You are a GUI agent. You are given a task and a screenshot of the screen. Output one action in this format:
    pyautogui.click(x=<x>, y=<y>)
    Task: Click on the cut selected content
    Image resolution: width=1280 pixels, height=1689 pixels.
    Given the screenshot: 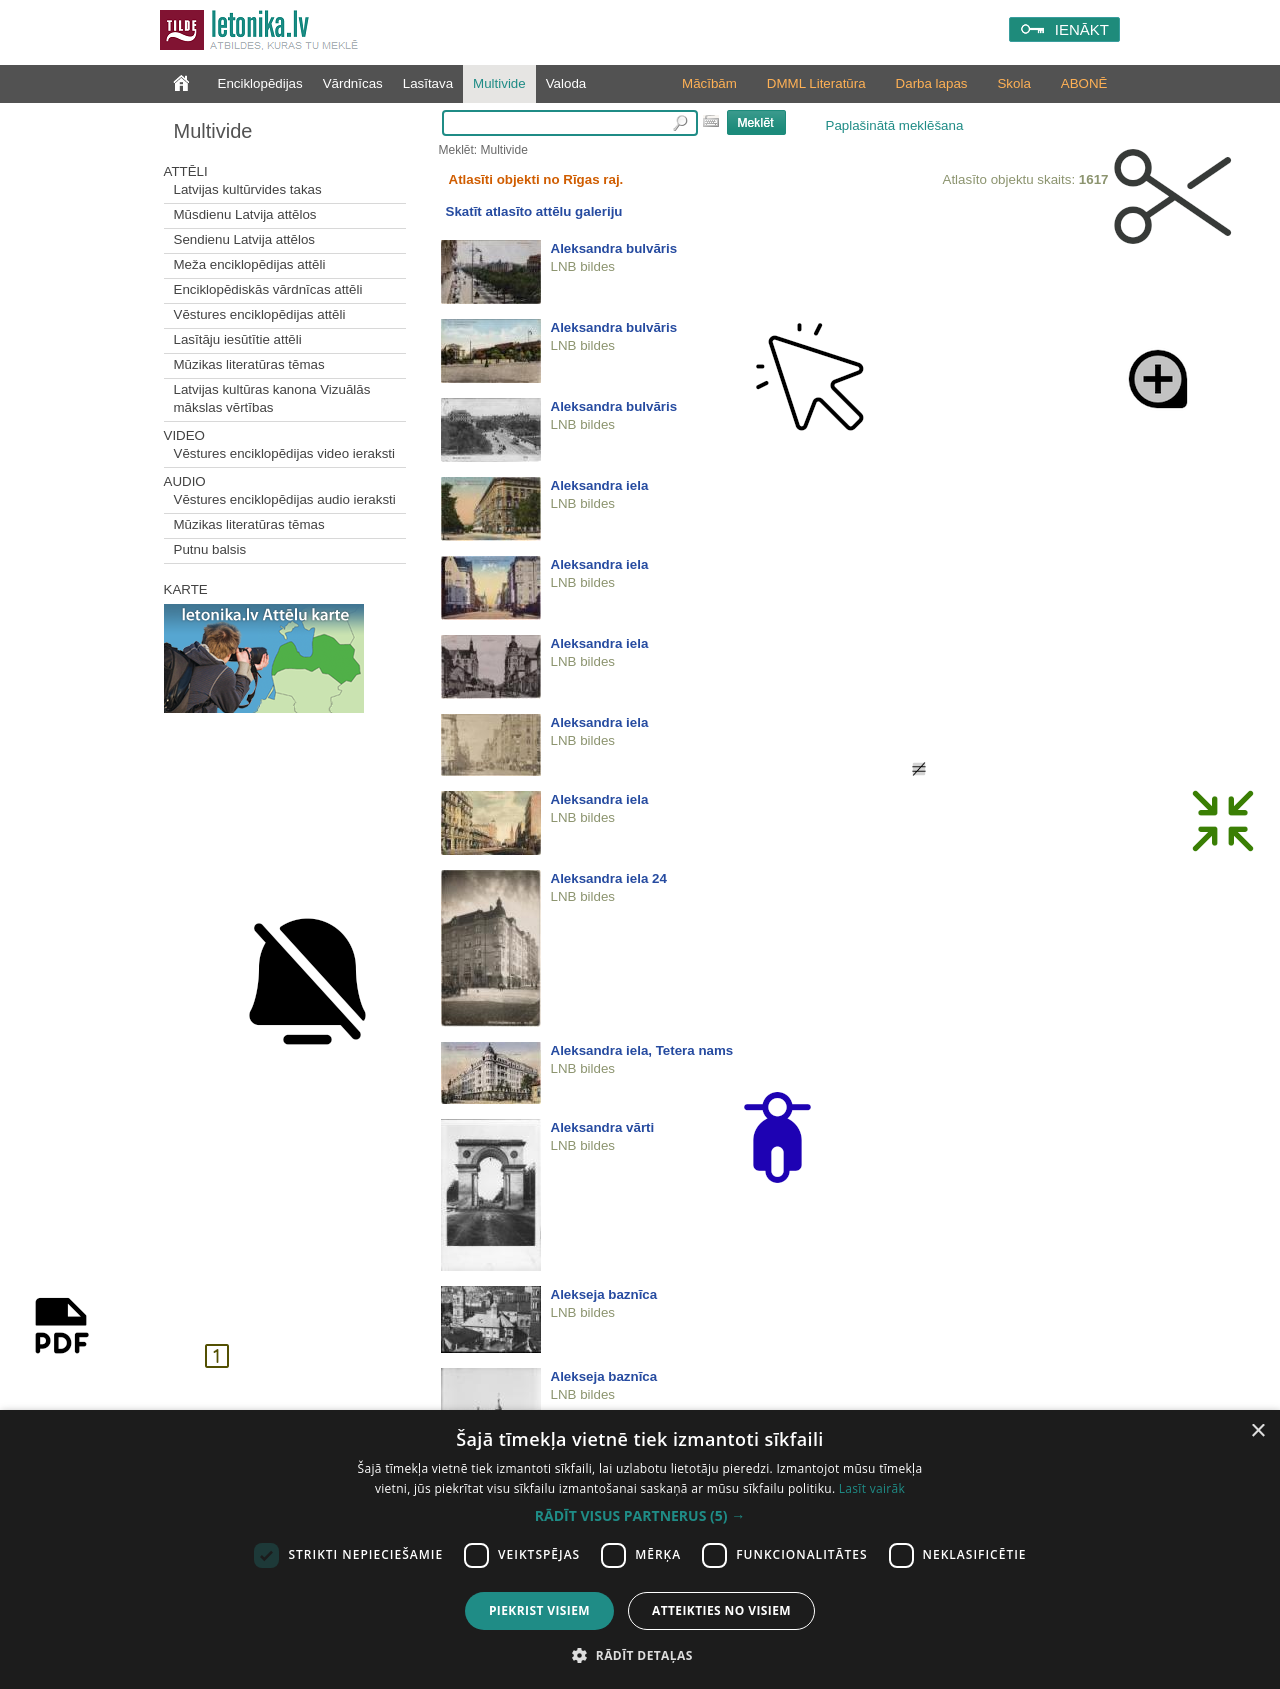 What is the action you would take?
    pyautogui.click(x=1170, y=196)
    